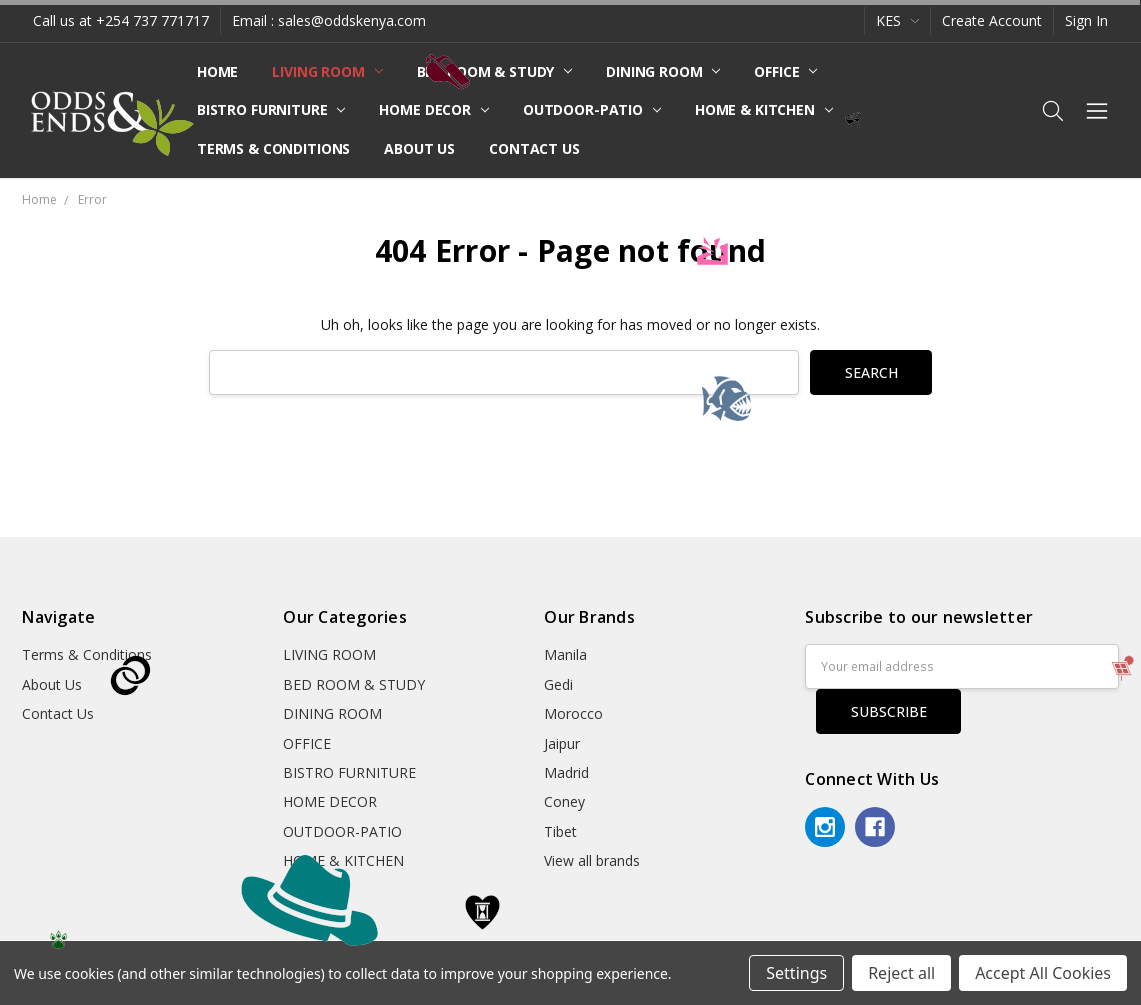 The width and height of the screenshot is (1141, 1005). Describe the element at coordinates (309, 900) in the screenshot. I see `select a detective or spy character` at that location.